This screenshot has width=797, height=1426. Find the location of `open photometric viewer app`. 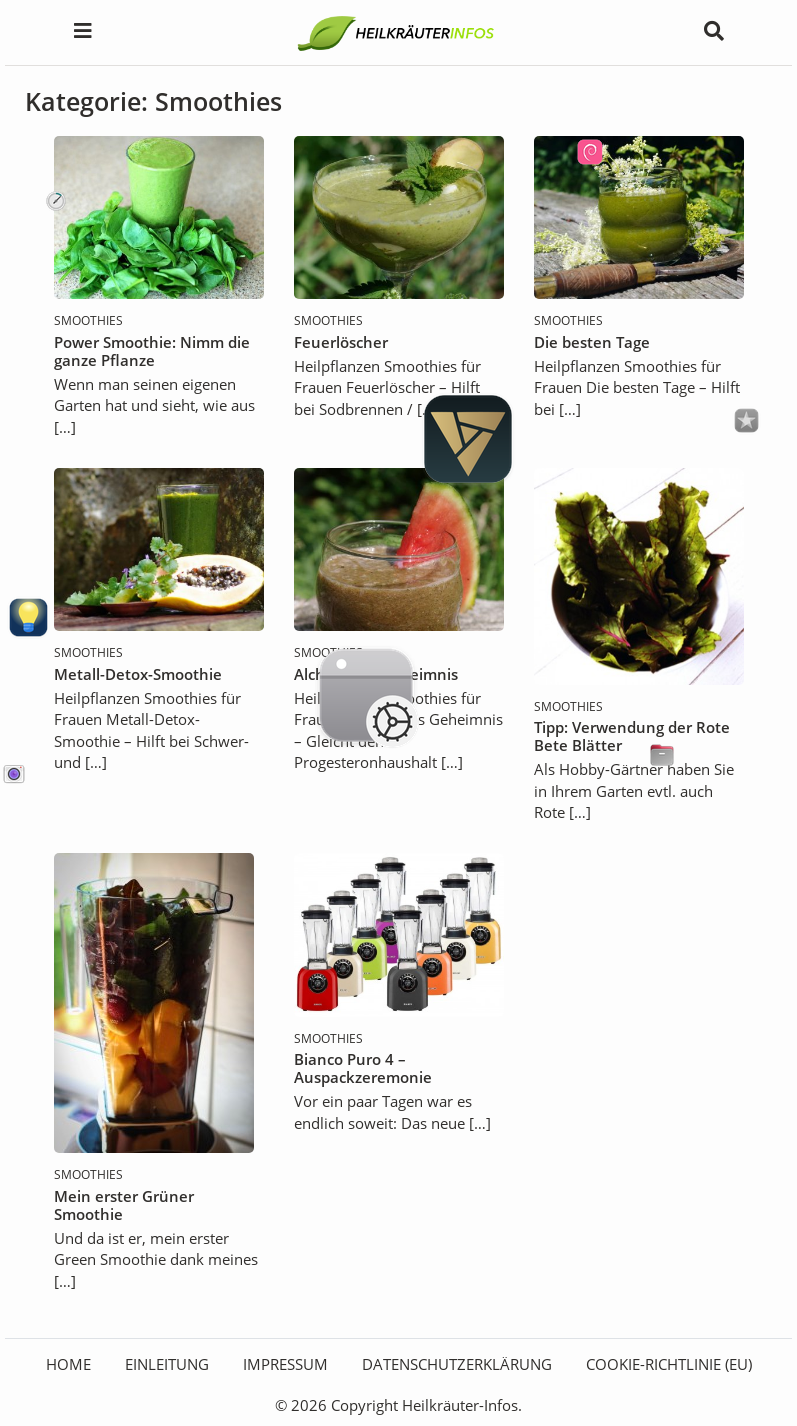

open photometric viewer app is located at coordinates (28, 617).